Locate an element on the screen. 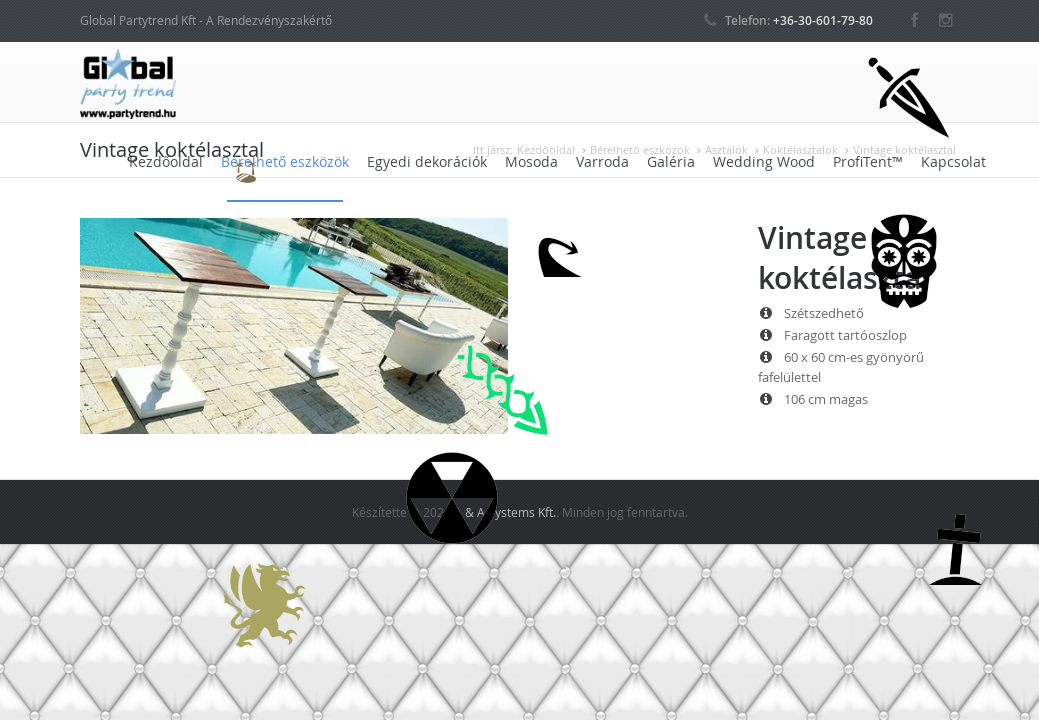 The width and height of the screenshot is (1039, 720). fantasy game faction or guild emblem is located at coordinates (264, 605).